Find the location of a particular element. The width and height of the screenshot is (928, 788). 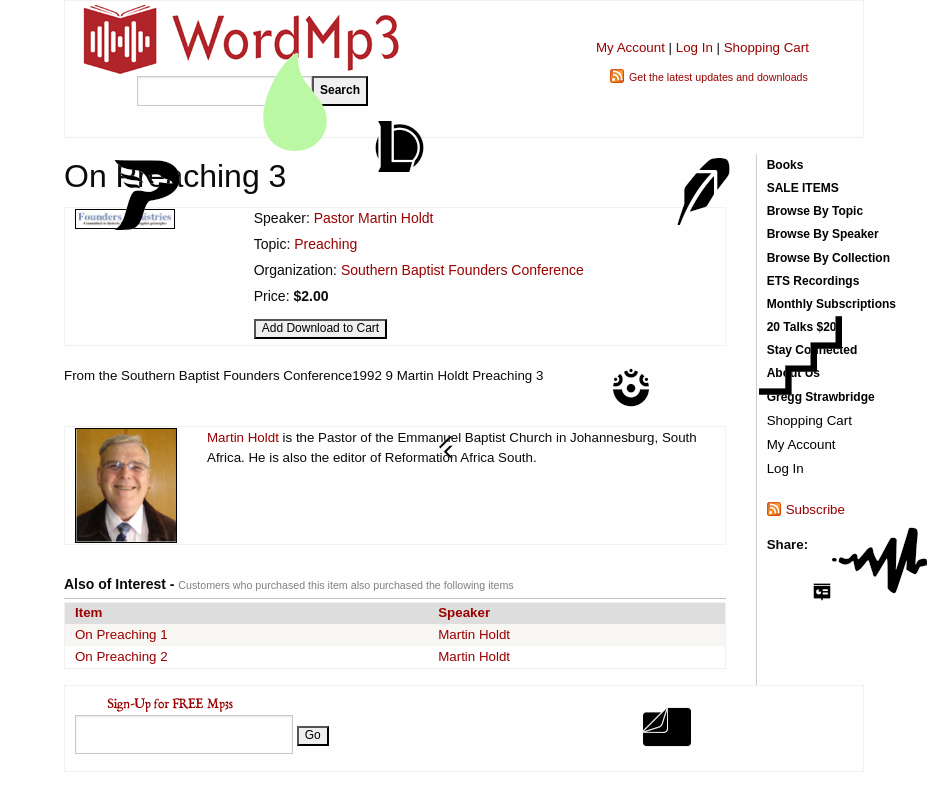

flutter framework logo is located at coordinates (447, 447).